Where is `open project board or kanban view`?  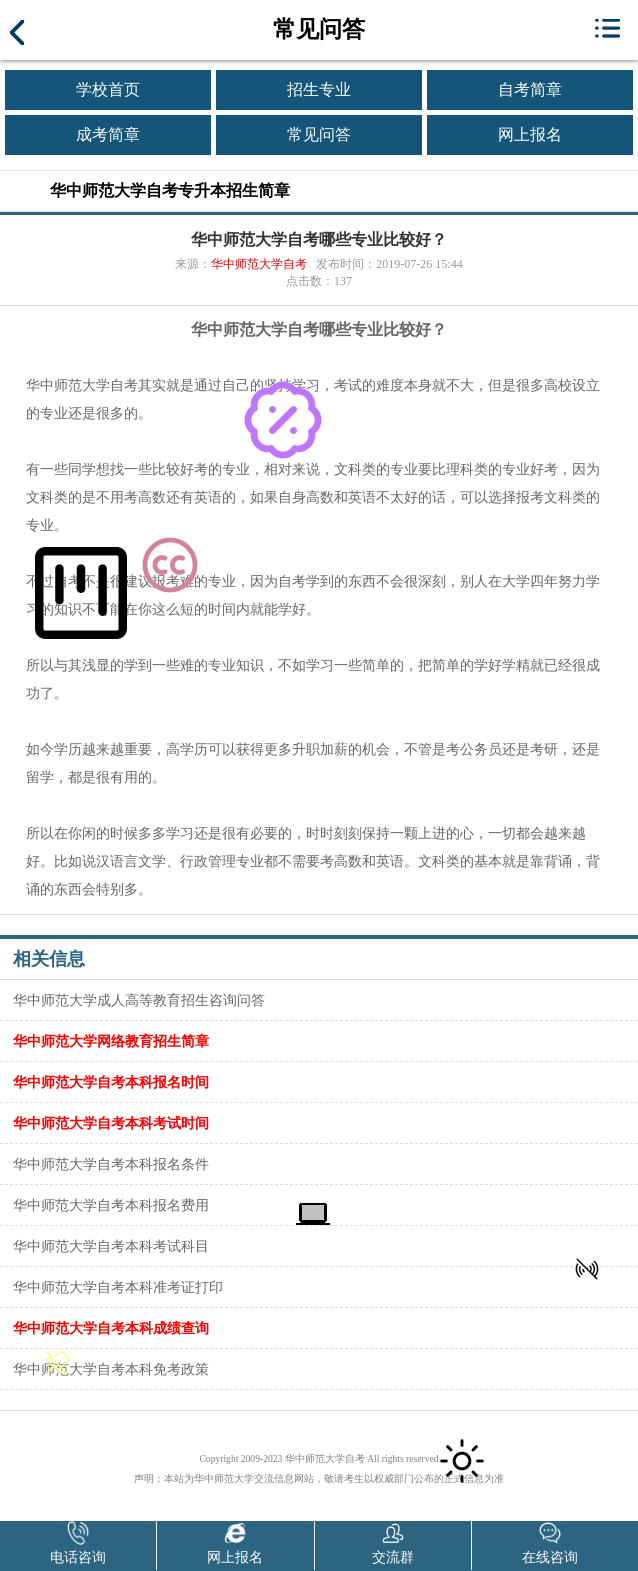
open project board or kanban view is located at coordinates (81, 593).